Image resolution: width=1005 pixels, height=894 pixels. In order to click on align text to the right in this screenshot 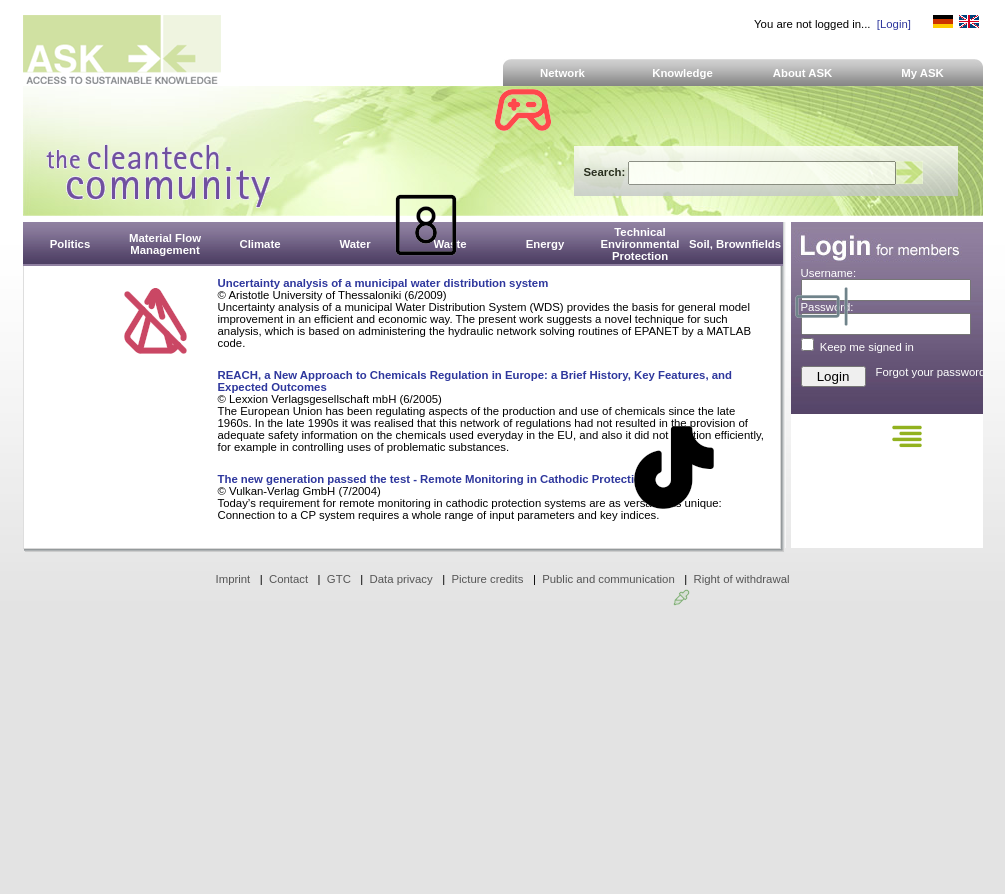, I will do `click(907, 437)`.